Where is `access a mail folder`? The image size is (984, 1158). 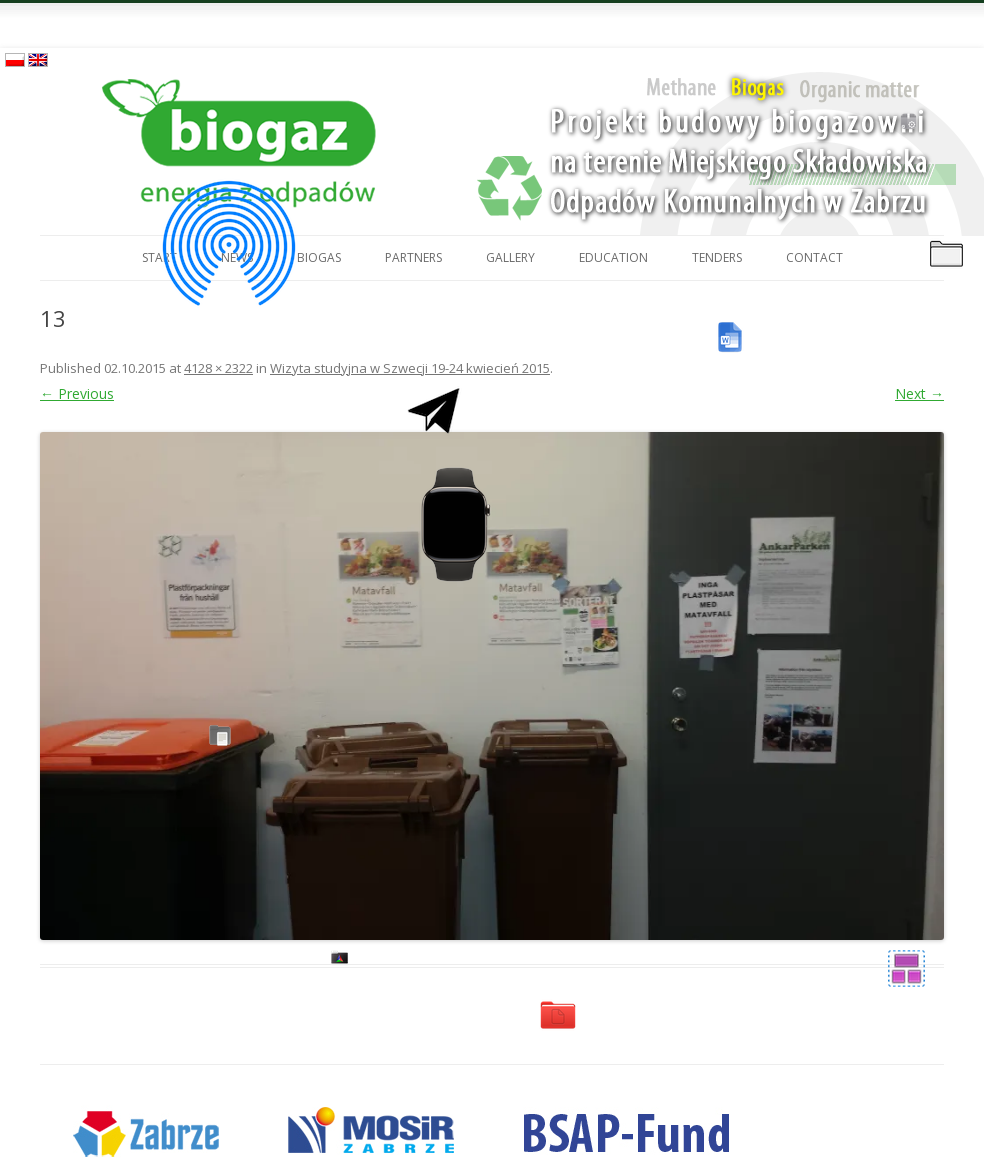 access a mail folder is located at coordinates (946, 253).